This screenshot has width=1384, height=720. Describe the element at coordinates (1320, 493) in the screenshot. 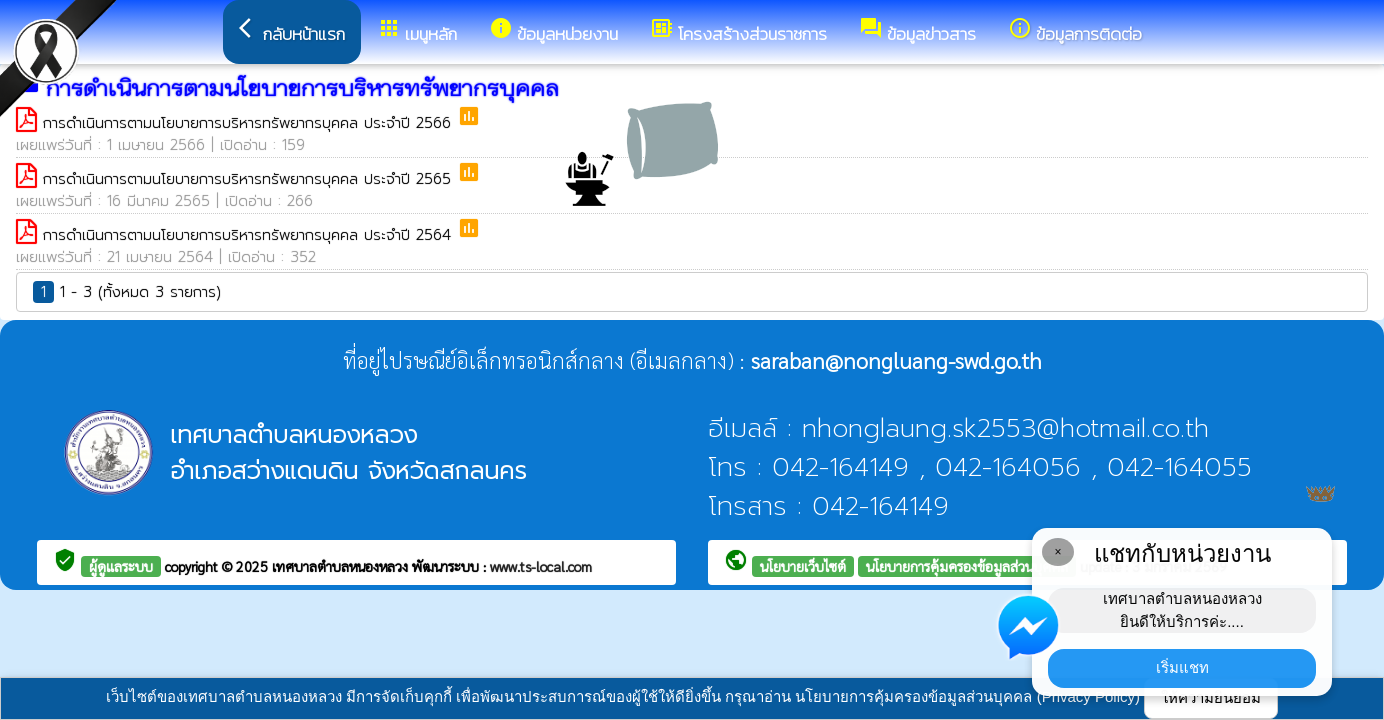

I see `indicates premium or VIP membership status` at that location.